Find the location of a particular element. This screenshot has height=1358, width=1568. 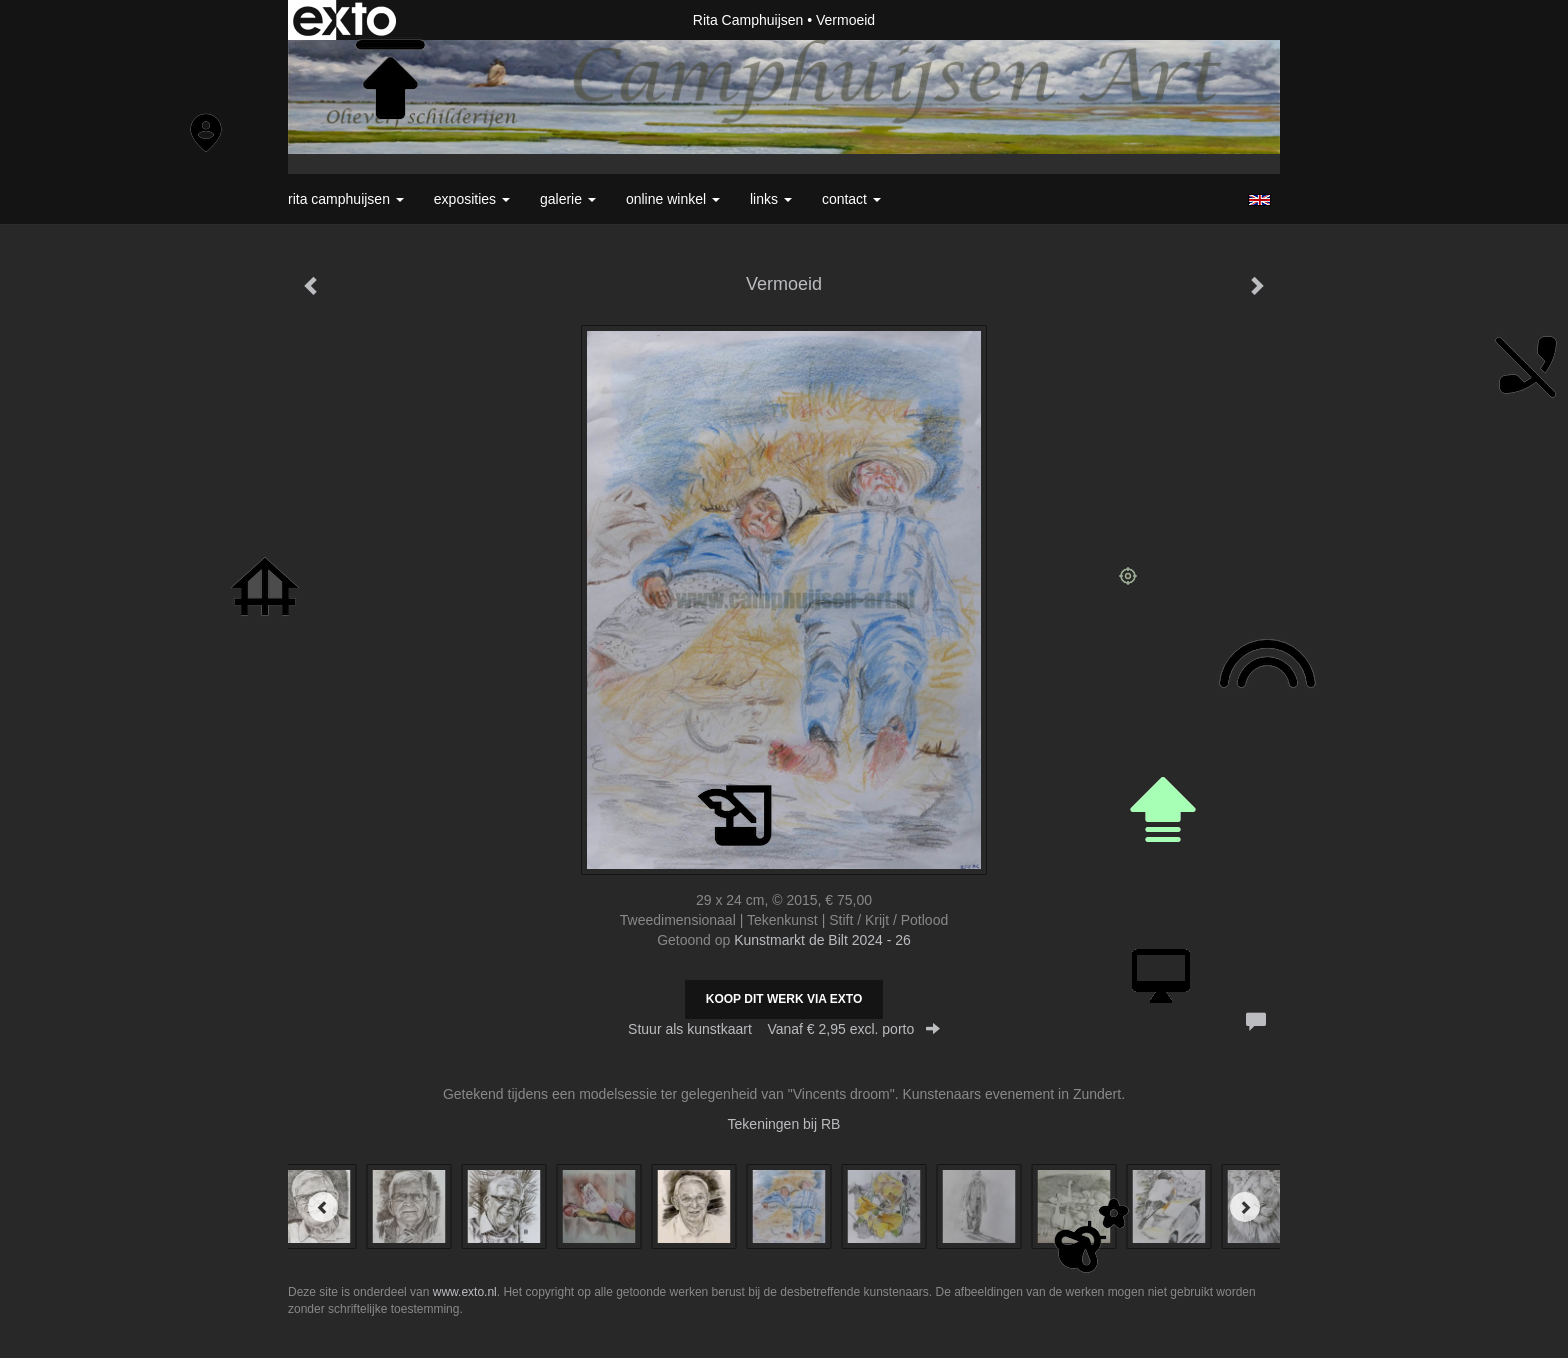

access document history or revision log is located at coordinates (737, 815).